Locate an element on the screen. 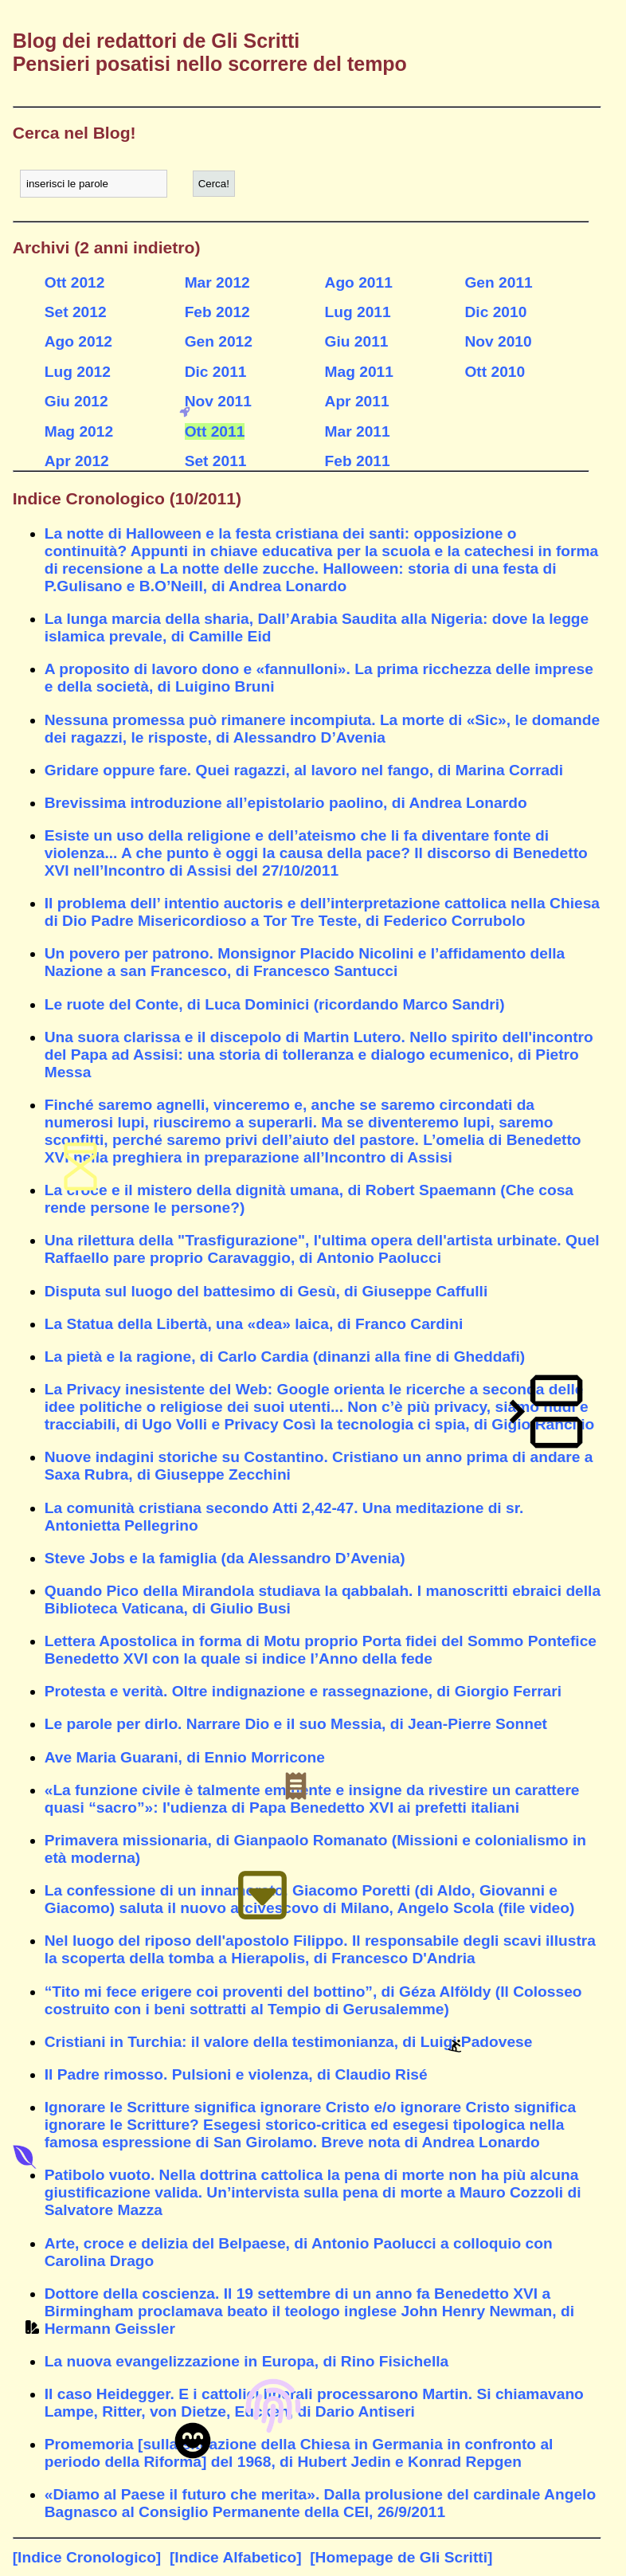 The image size is (626, 2576). insert a new item between existing elements is located at coordinates (546, 1411).